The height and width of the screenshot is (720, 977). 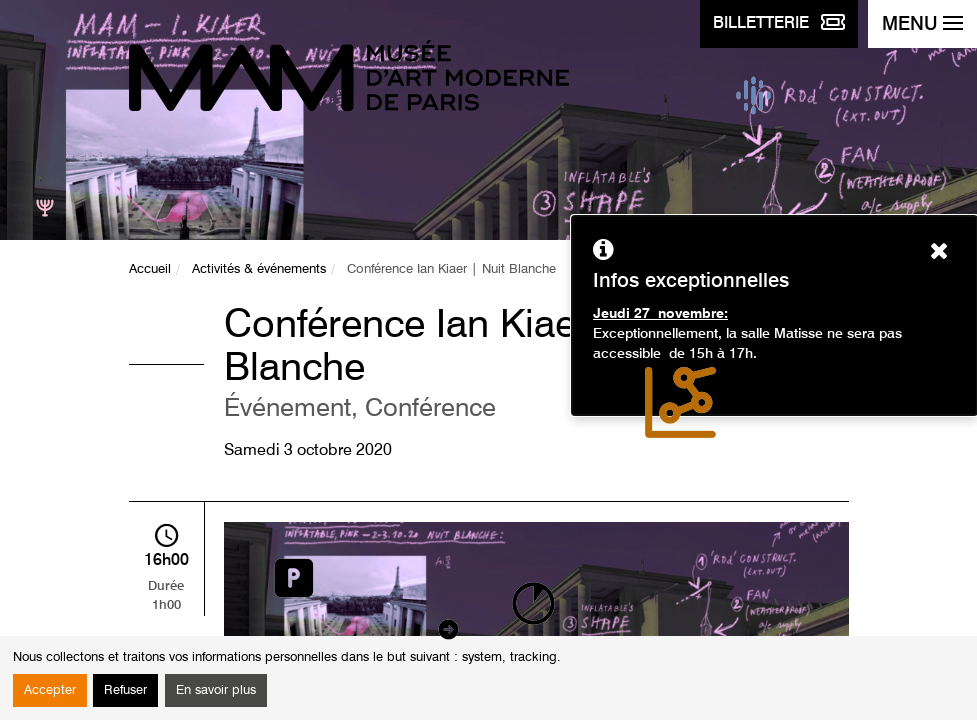 I want to click on view scatter plot data visualization, so click(x=680, y=402).